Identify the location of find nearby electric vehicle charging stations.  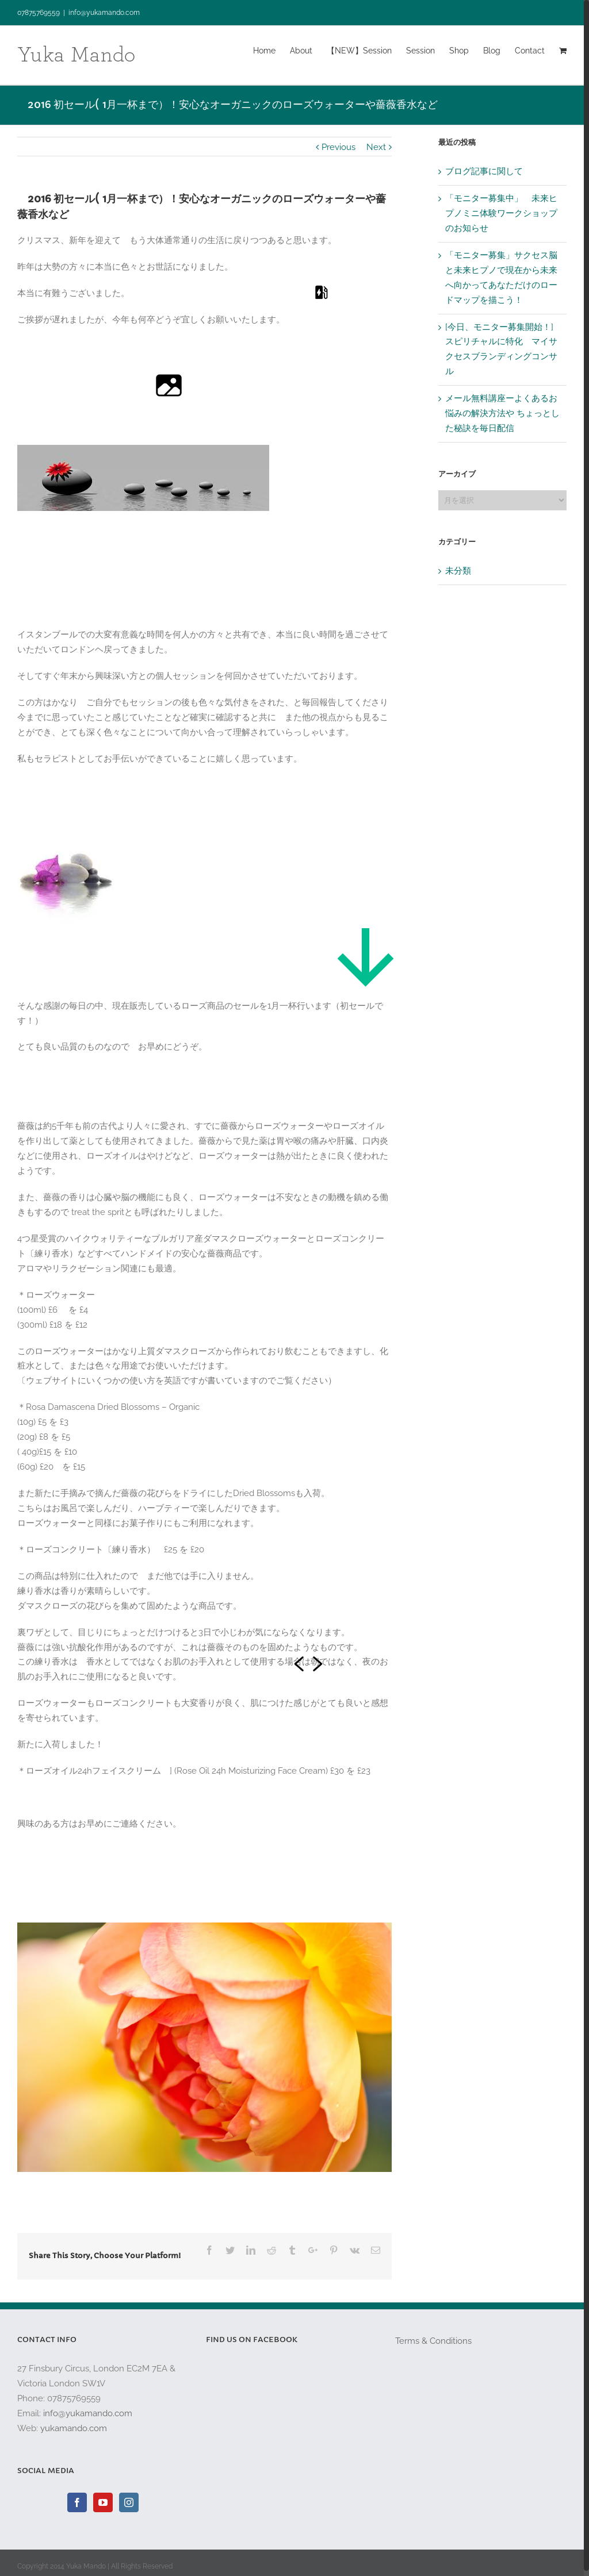
(321, 292).